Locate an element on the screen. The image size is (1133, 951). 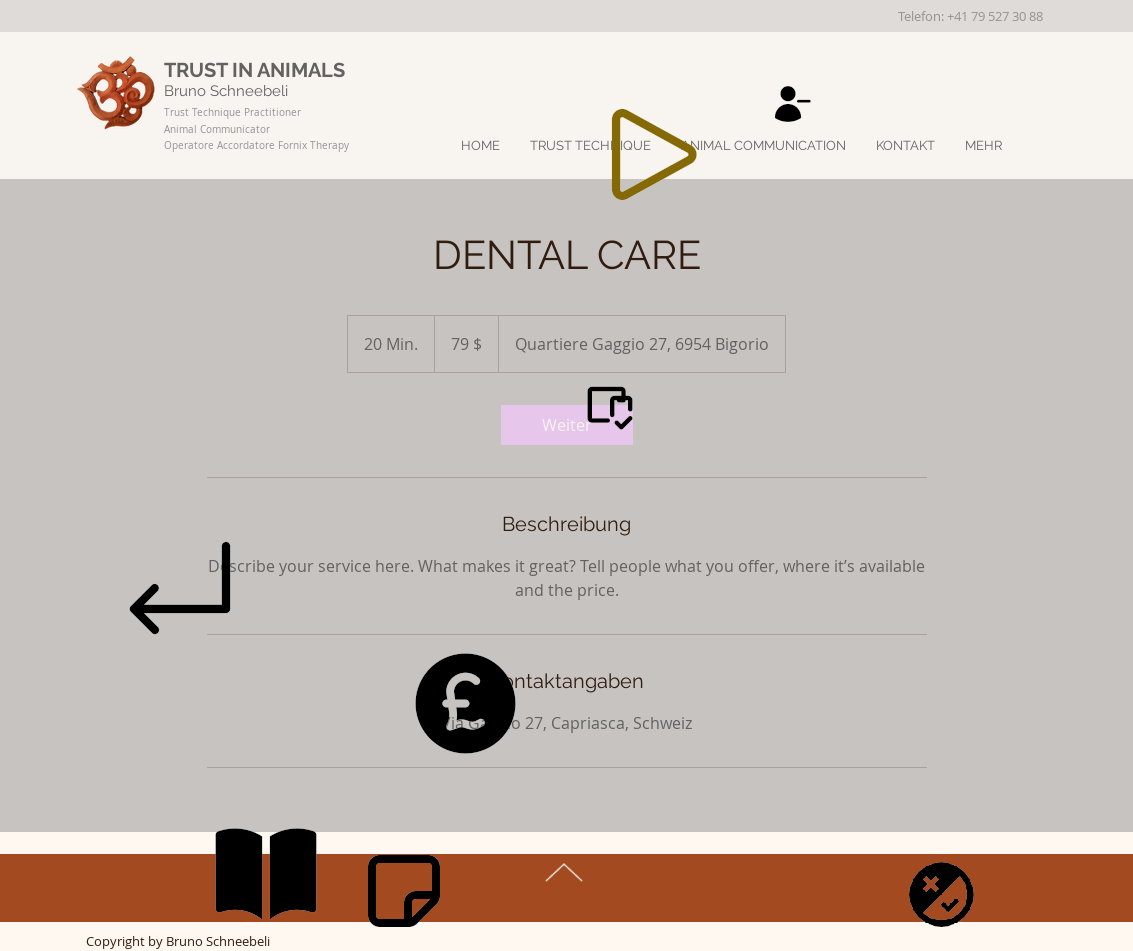
view amount in British pounds is located at coordinates (465, 703).